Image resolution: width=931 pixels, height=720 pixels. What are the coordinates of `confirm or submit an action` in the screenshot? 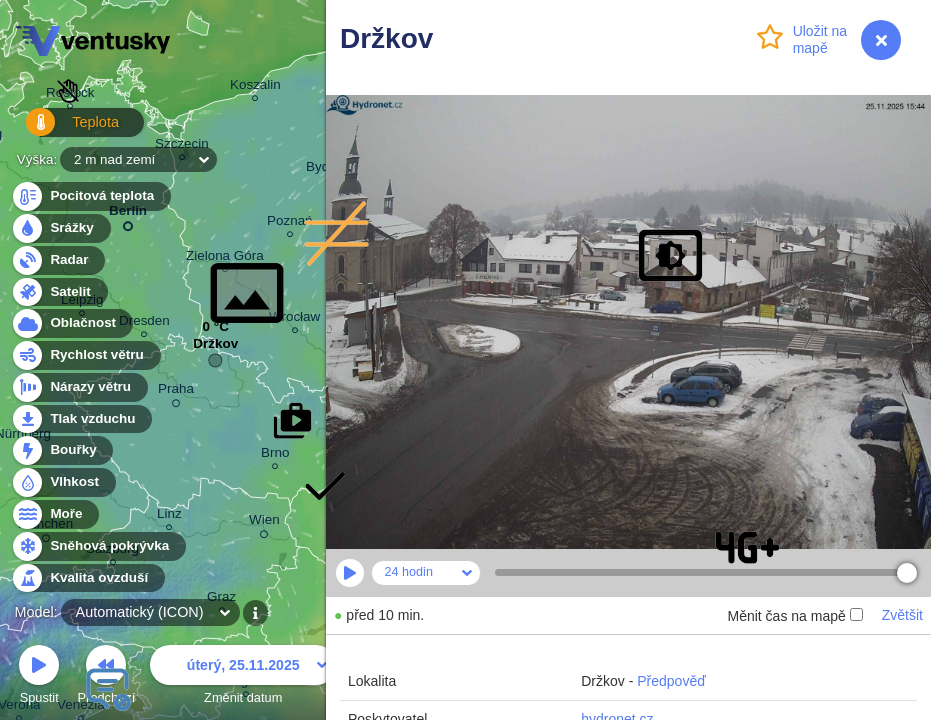 It's located at (324, 486).